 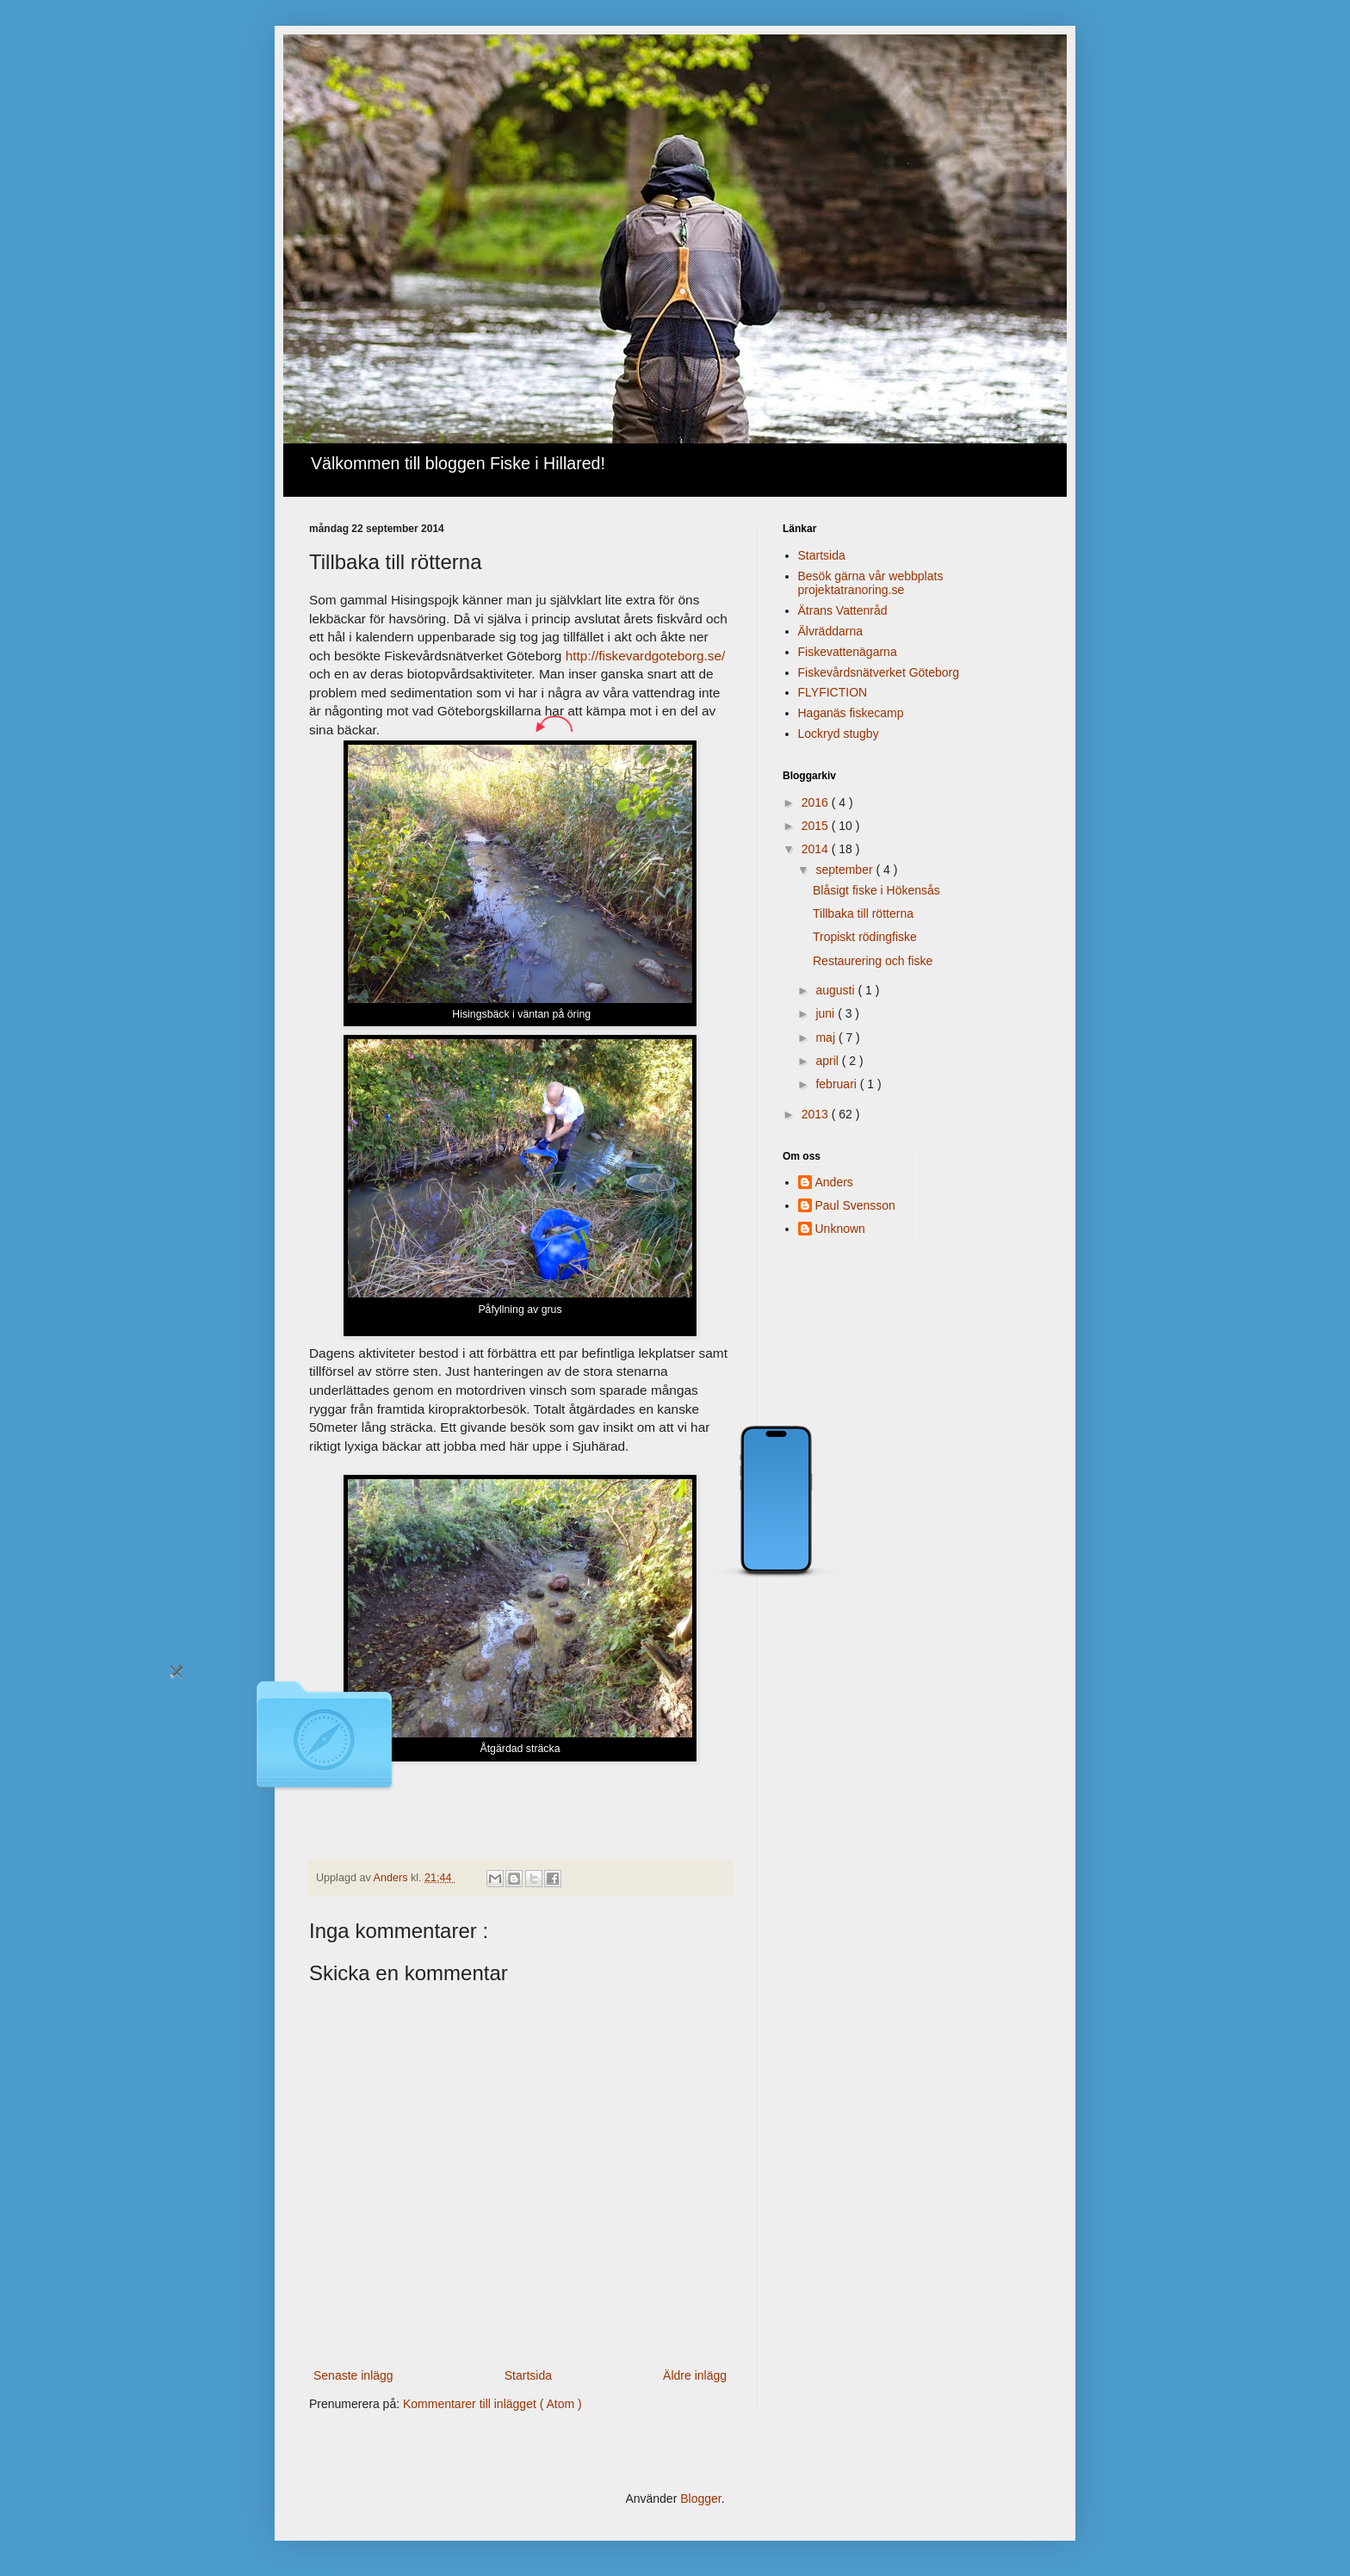 What do you see at coordinates (324, 1734) in the screenshot?
I see `access your local web server files` at bounding box center [324, 1734].